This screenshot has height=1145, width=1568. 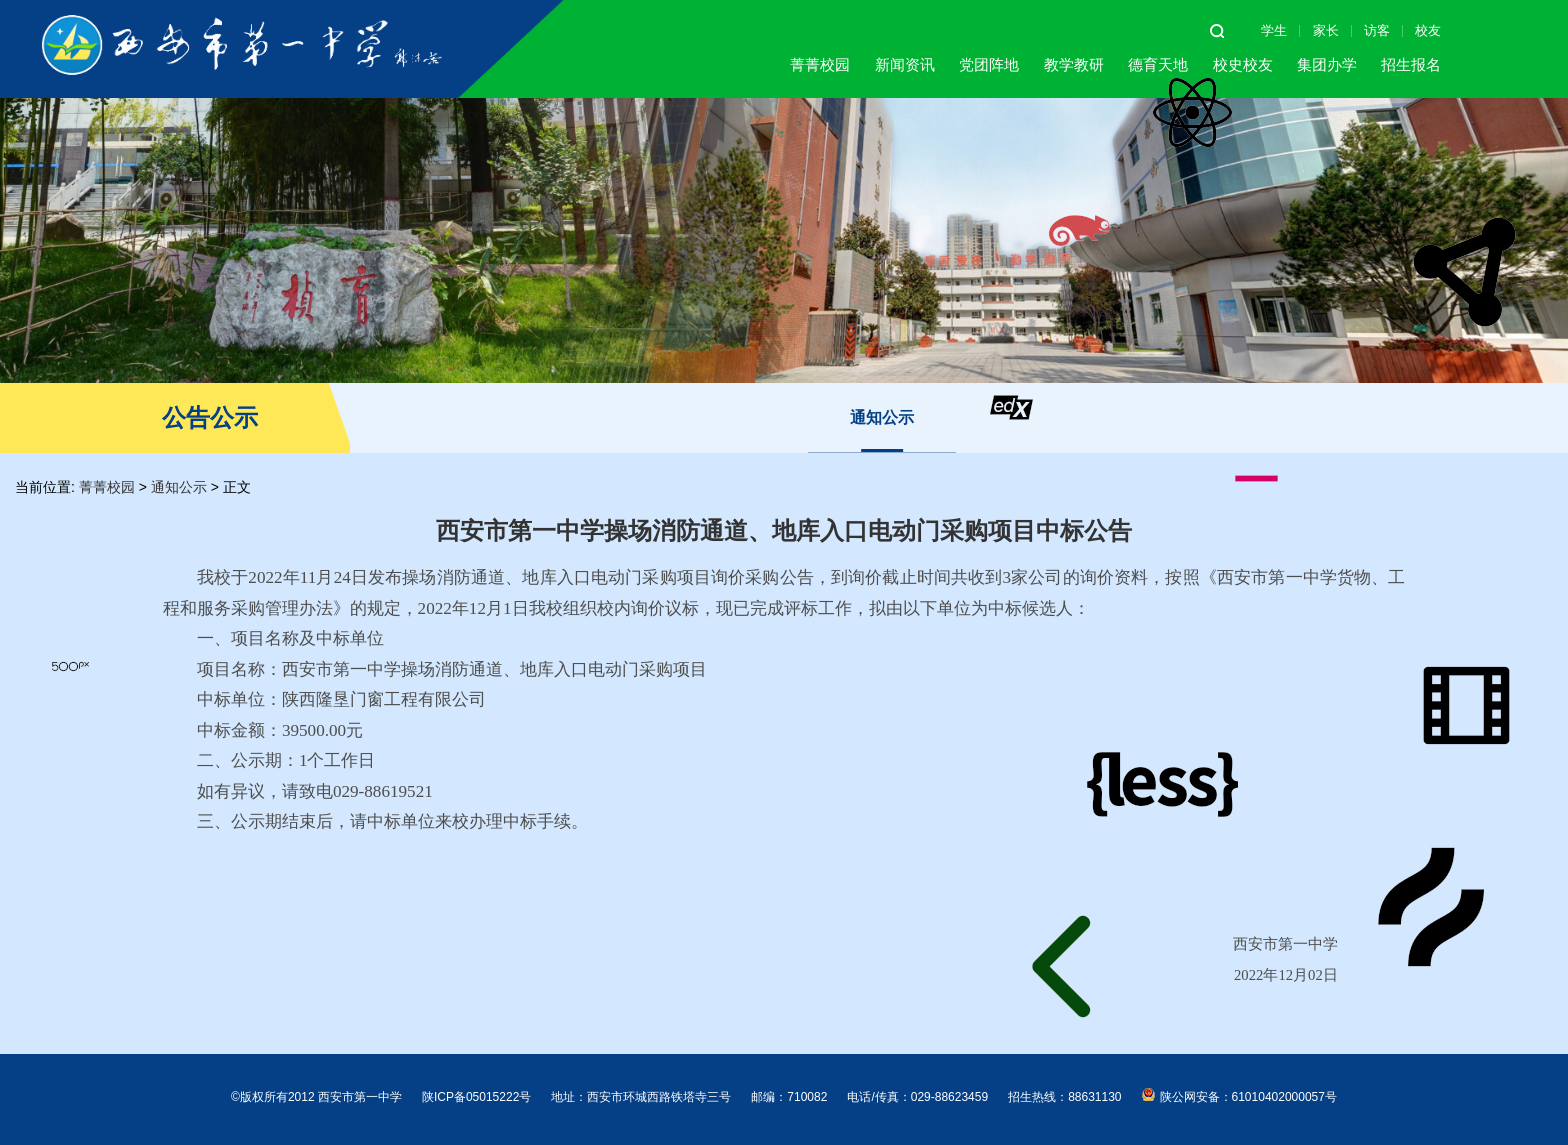 I want to click on SUSE Linux brand logo, so click(x=1079, y=230).